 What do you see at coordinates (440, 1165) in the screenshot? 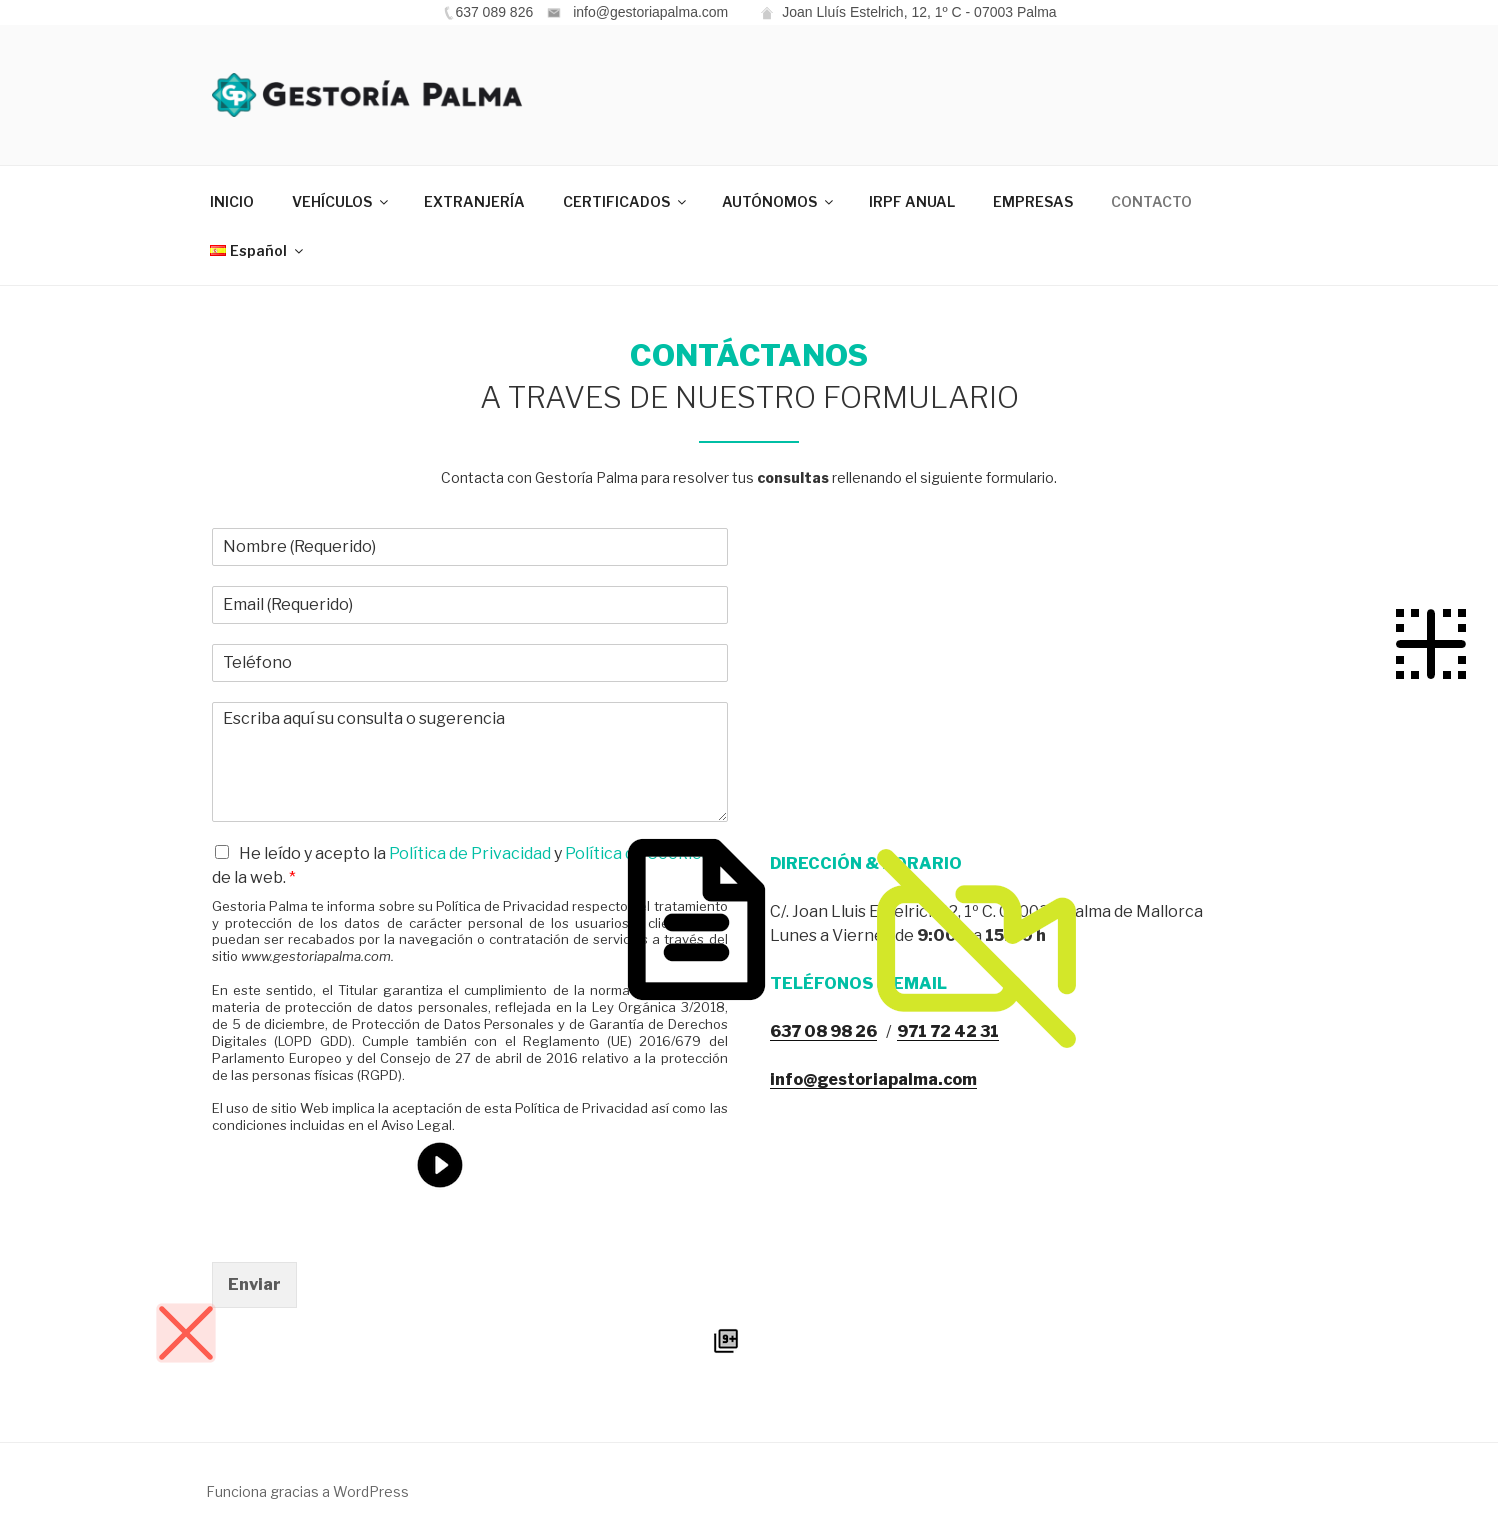
I see `play media or video content` at bounding box center [440, 1165].